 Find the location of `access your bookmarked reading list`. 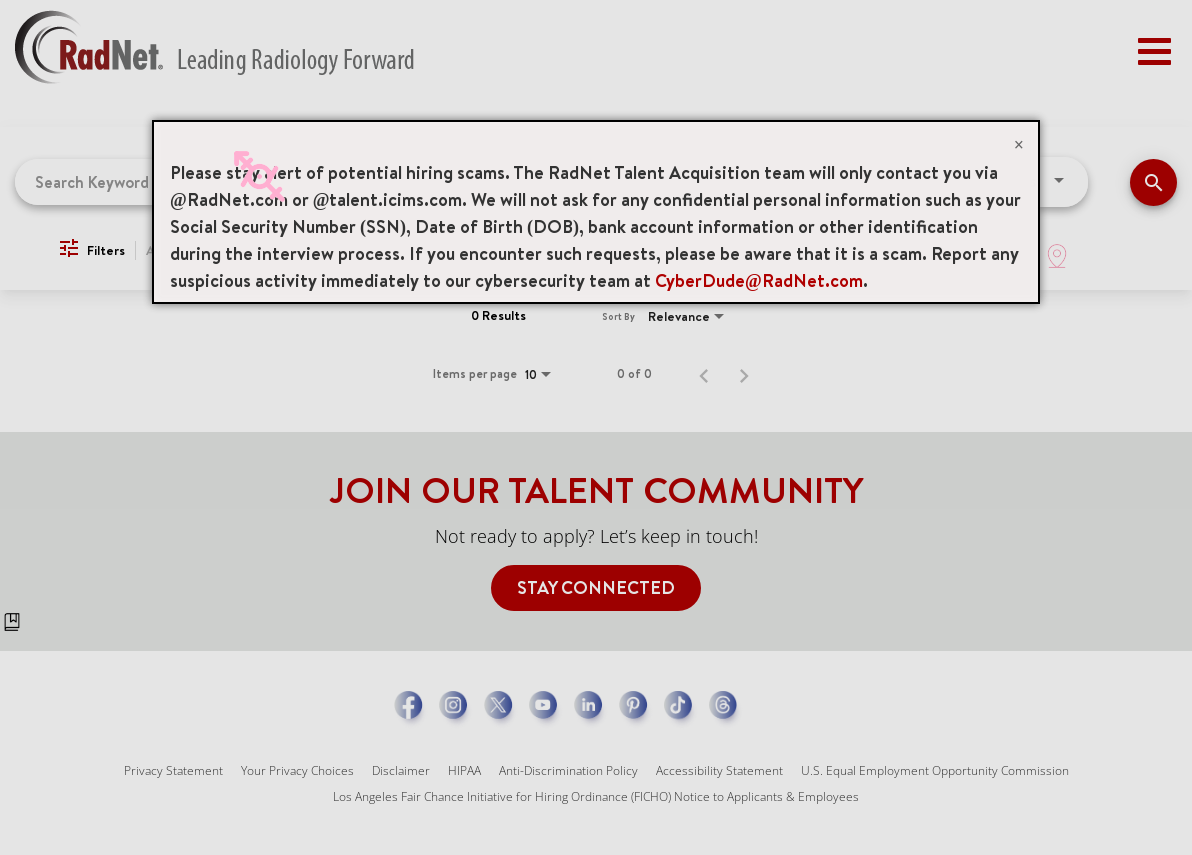

access your bookmarked reading list is located at coordinates (12, 622).